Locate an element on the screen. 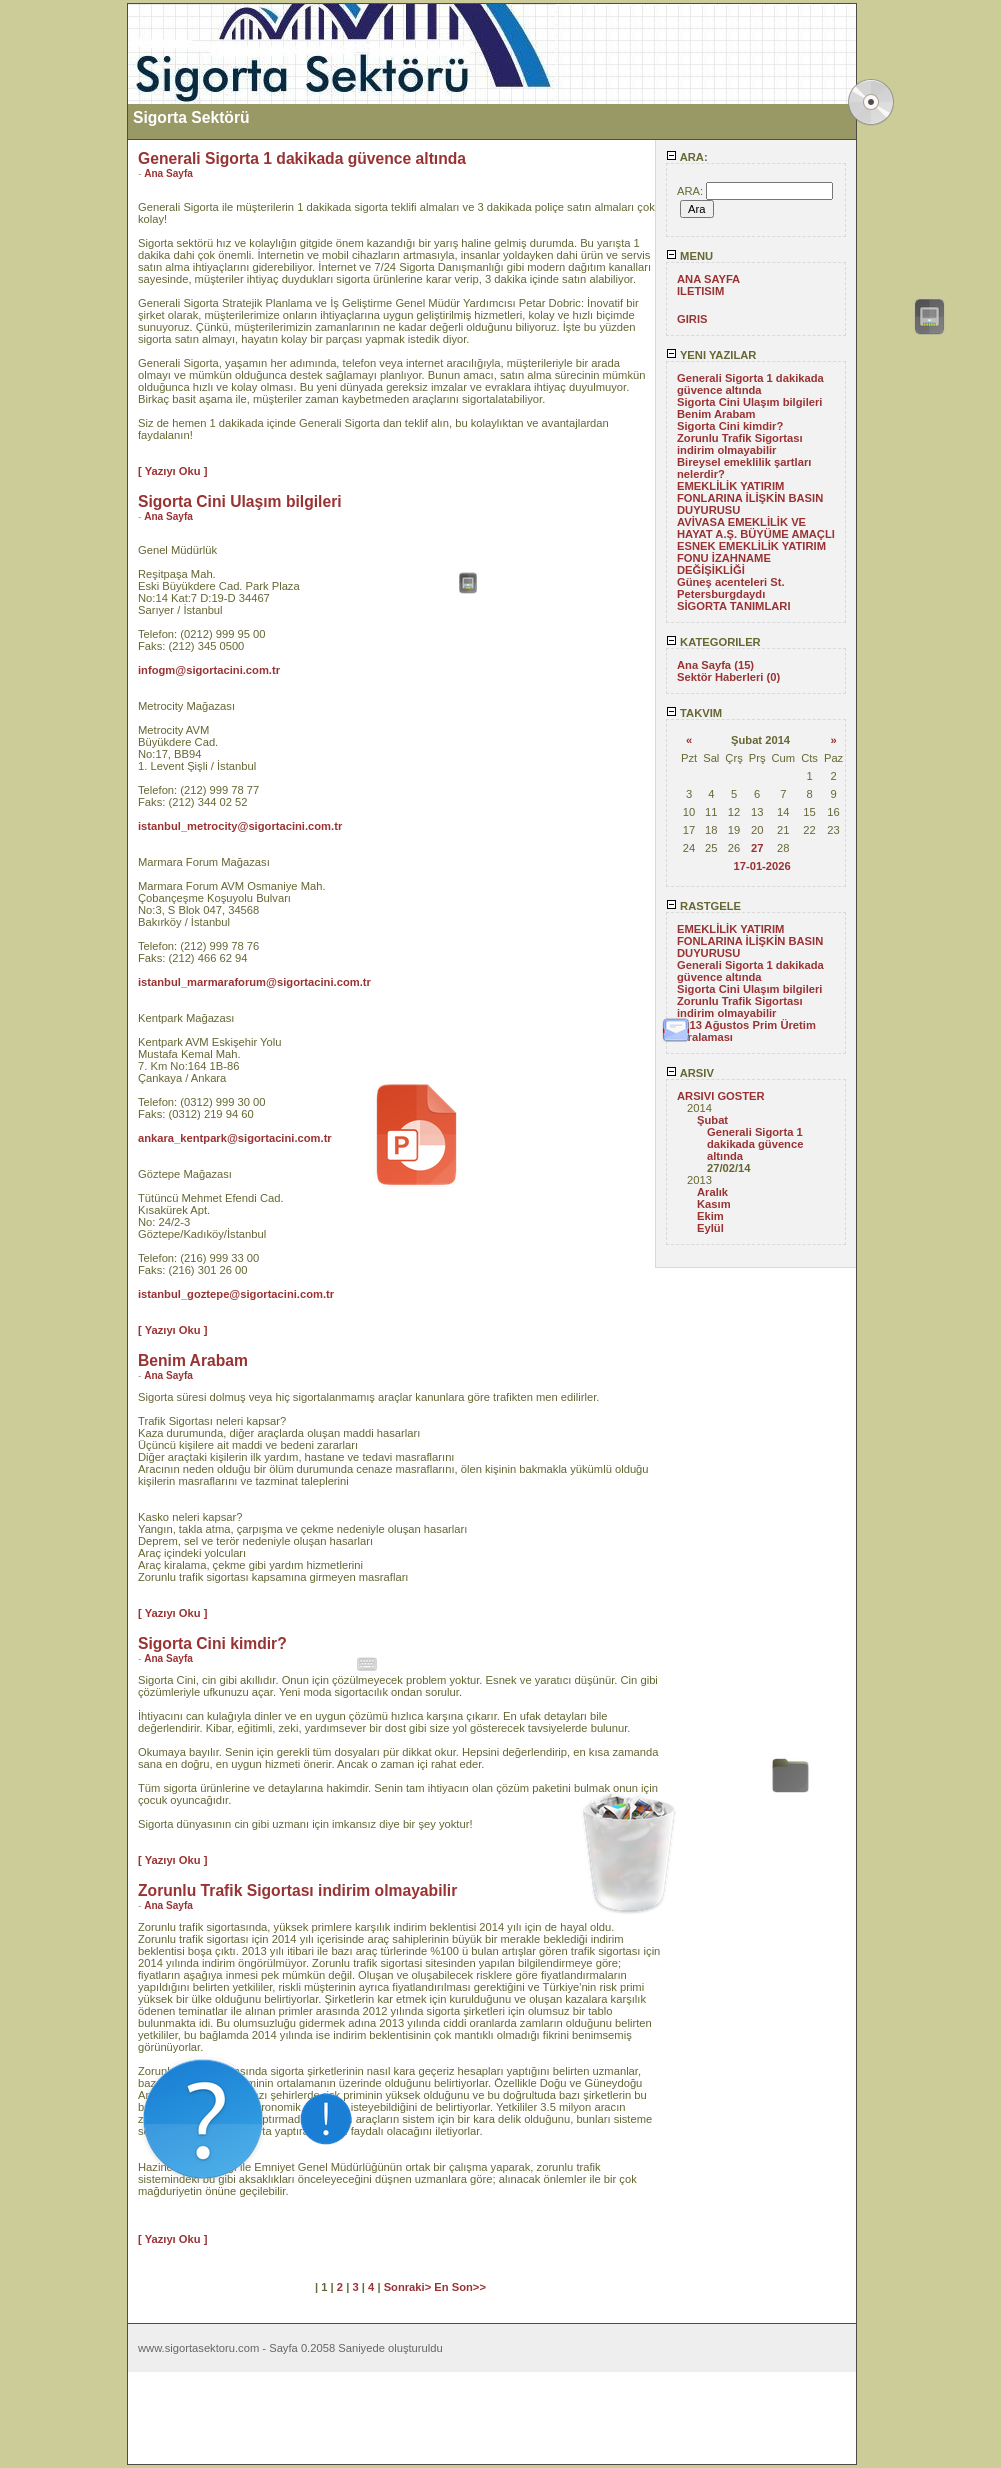 This screenshot has height=2468, width=1001. mark an email as important is located at coordinates (326, 2119).